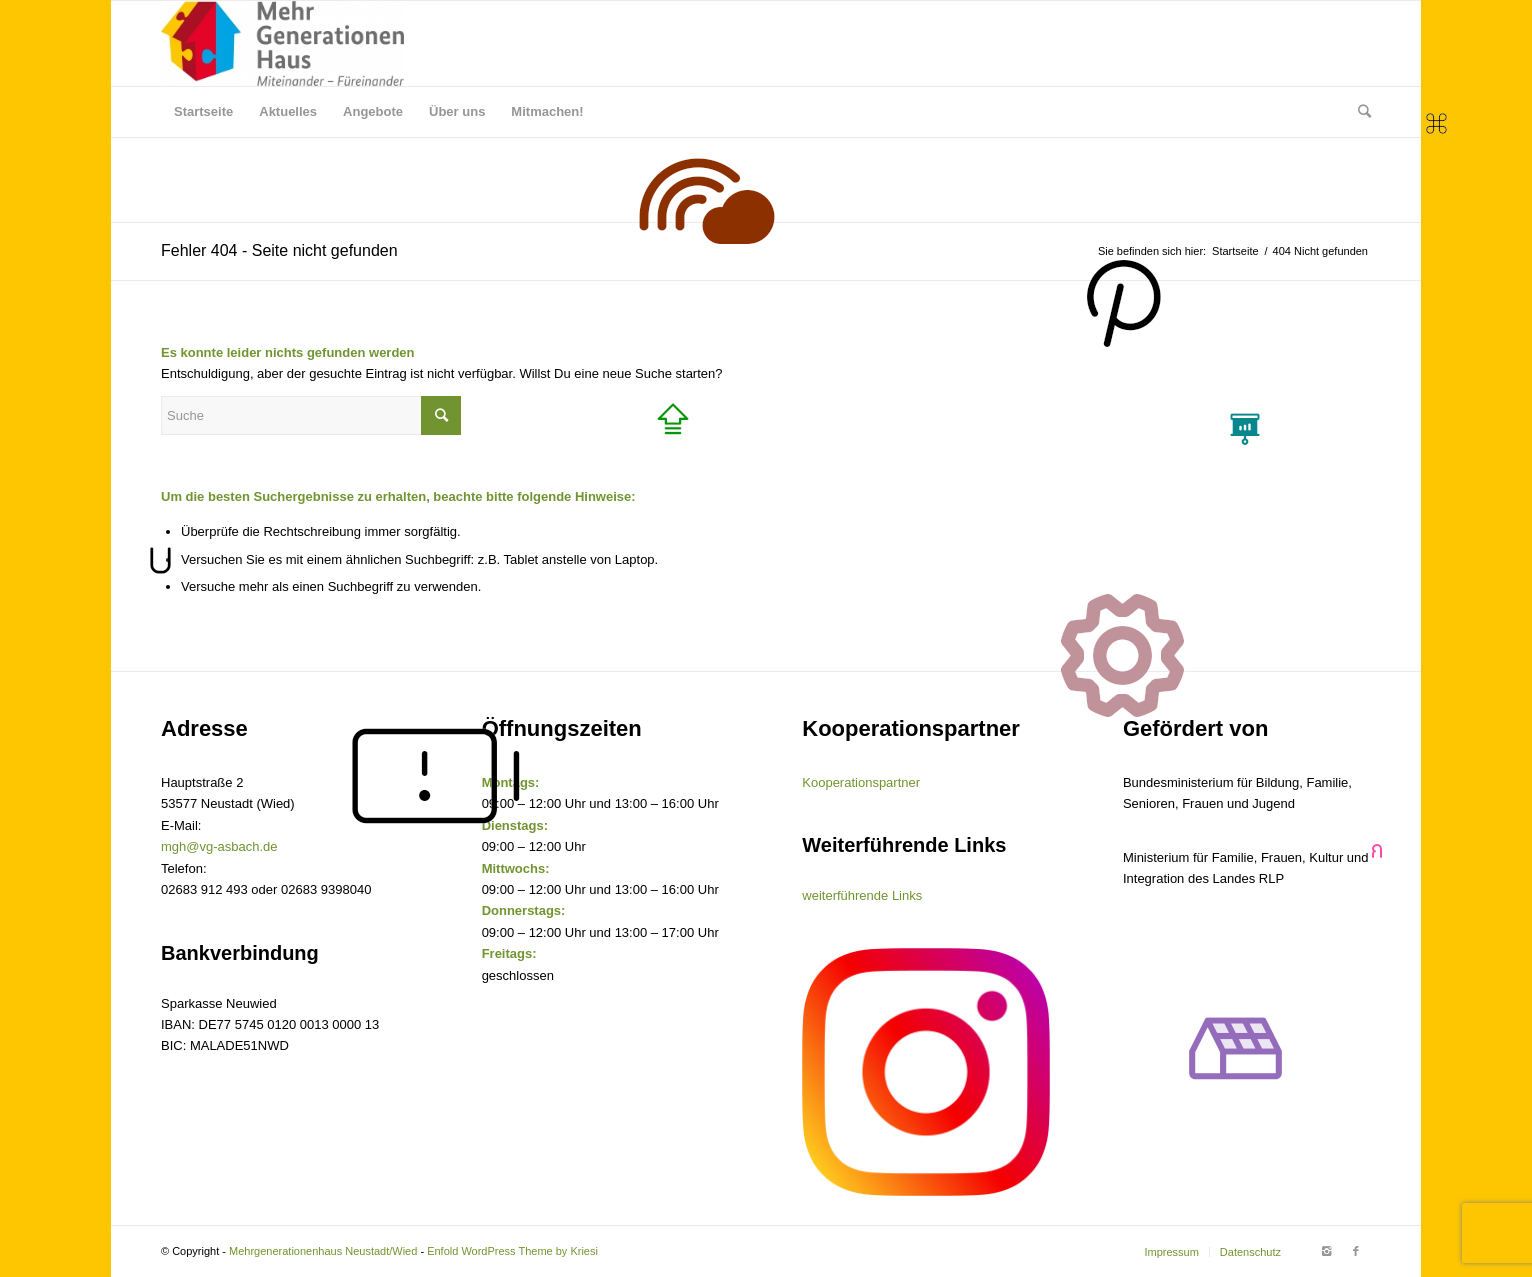  I want to click on view presentation with charts, so click(1245, 427).